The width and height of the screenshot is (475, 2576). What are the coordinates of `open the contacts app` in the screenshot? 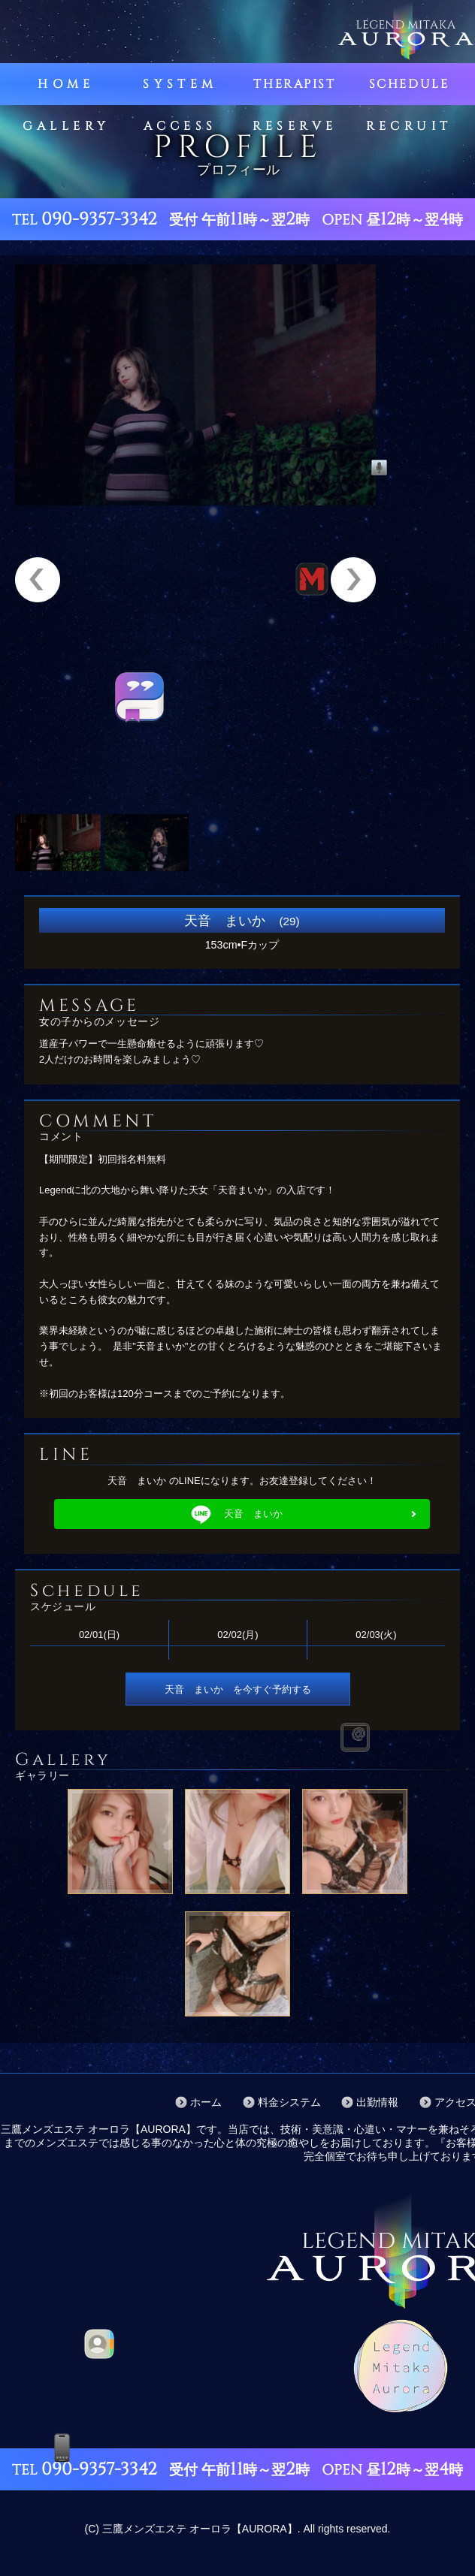 It's located at (99, 2344).